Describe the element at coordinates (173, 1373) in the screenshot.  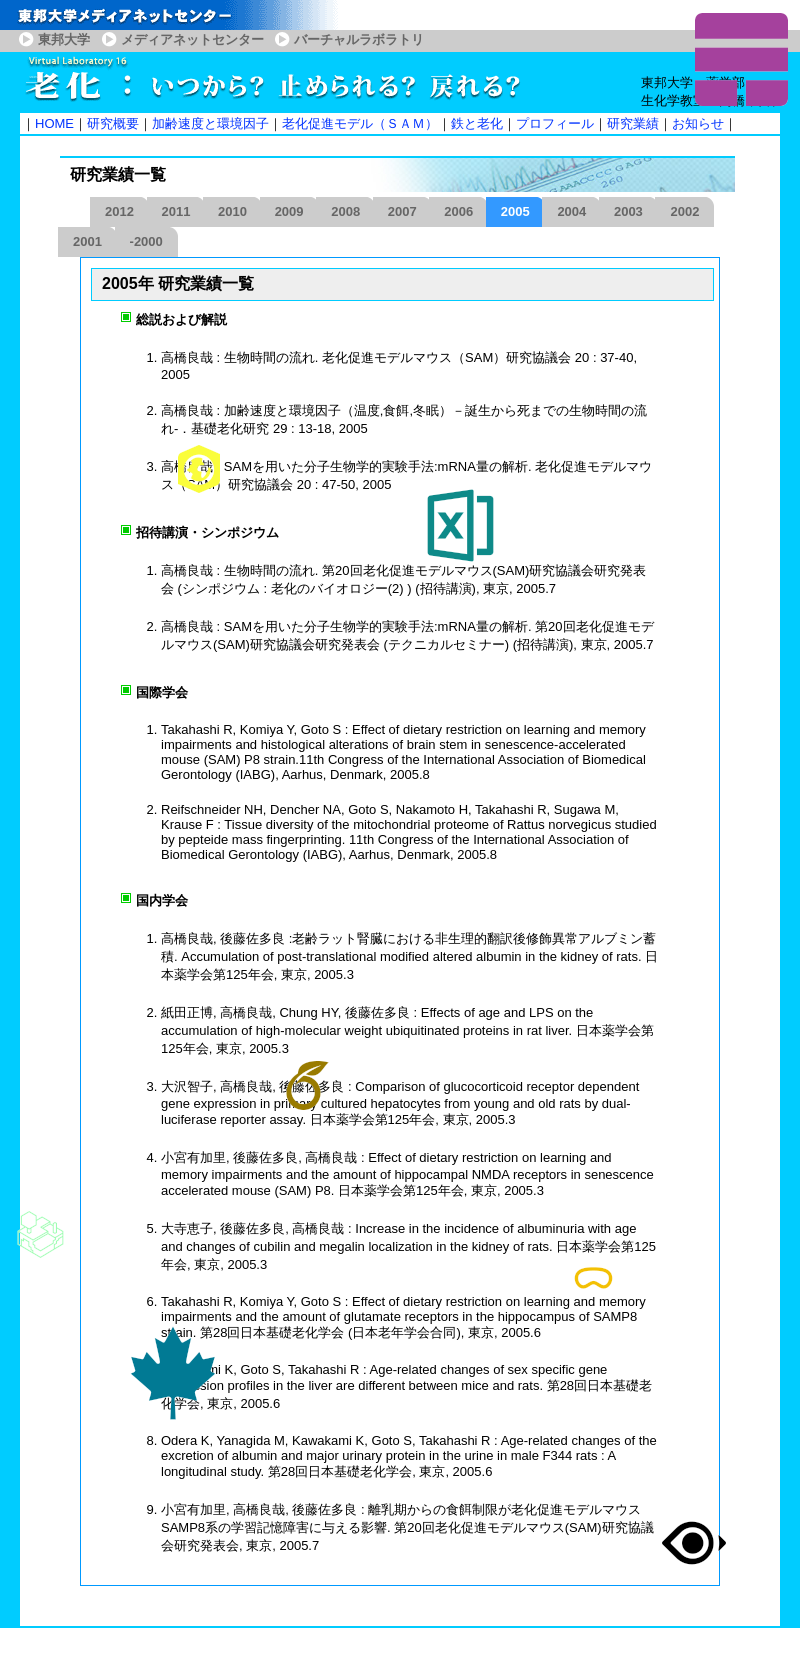
I see `represents Canada or Canadian content` at that location.